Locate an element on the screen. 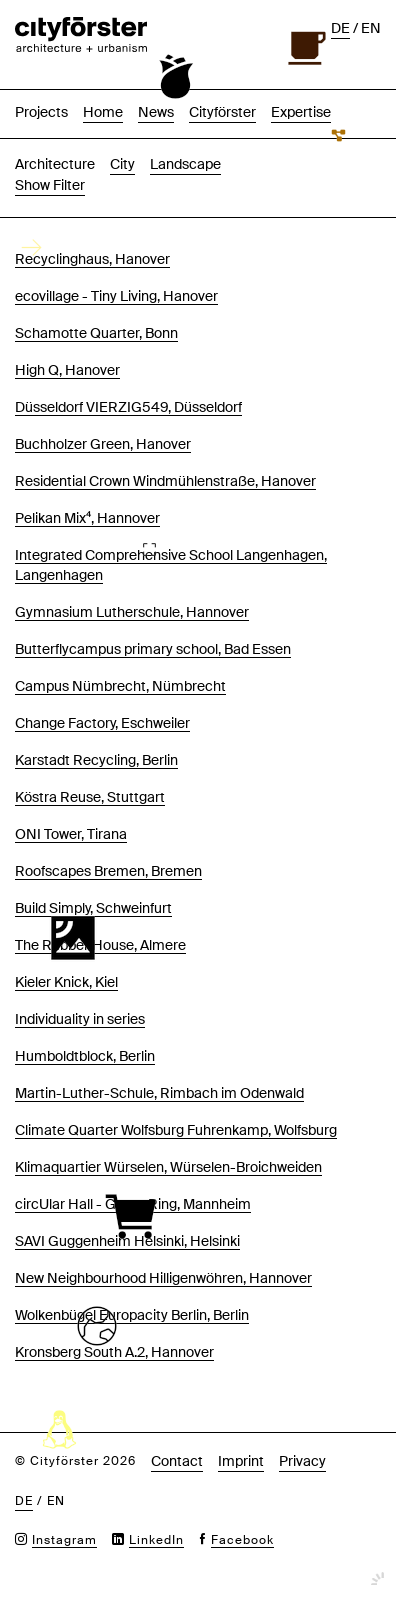 Image resolution: width=396 pixels, height=1597 pixels. view your shopping cart is located at coordinates (131, 1216).